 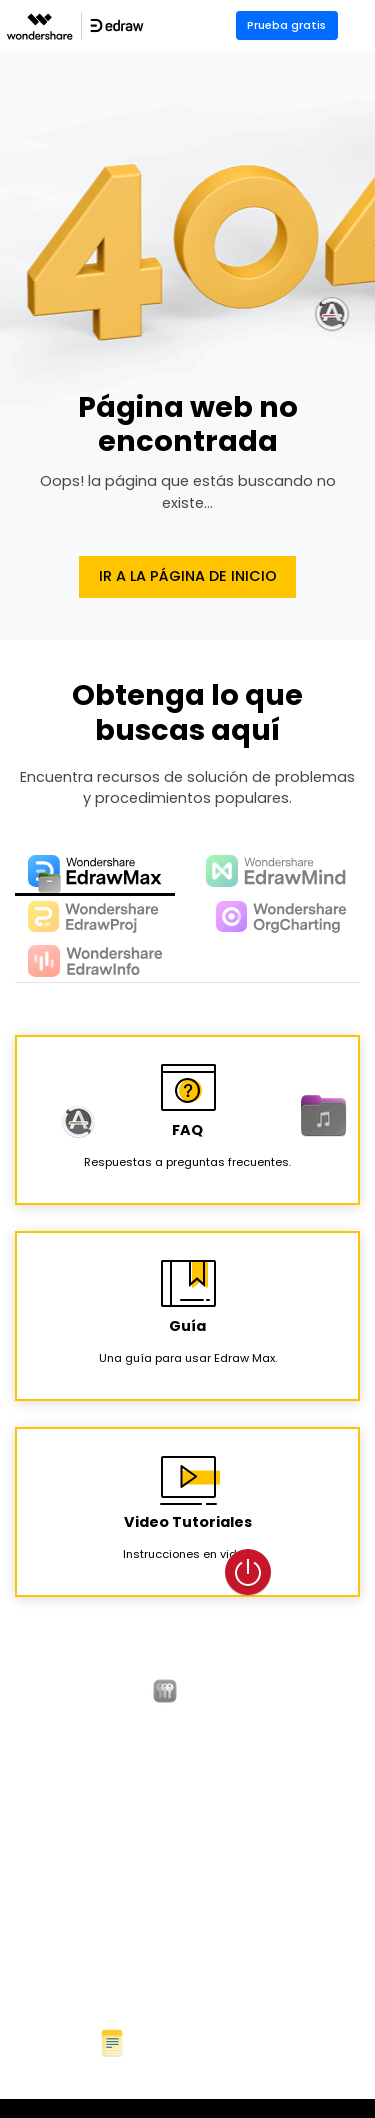 What do you see at coordinates (49, 882) in the screenshot?
I see `open the file manager app` at bounding box center [49, 882].